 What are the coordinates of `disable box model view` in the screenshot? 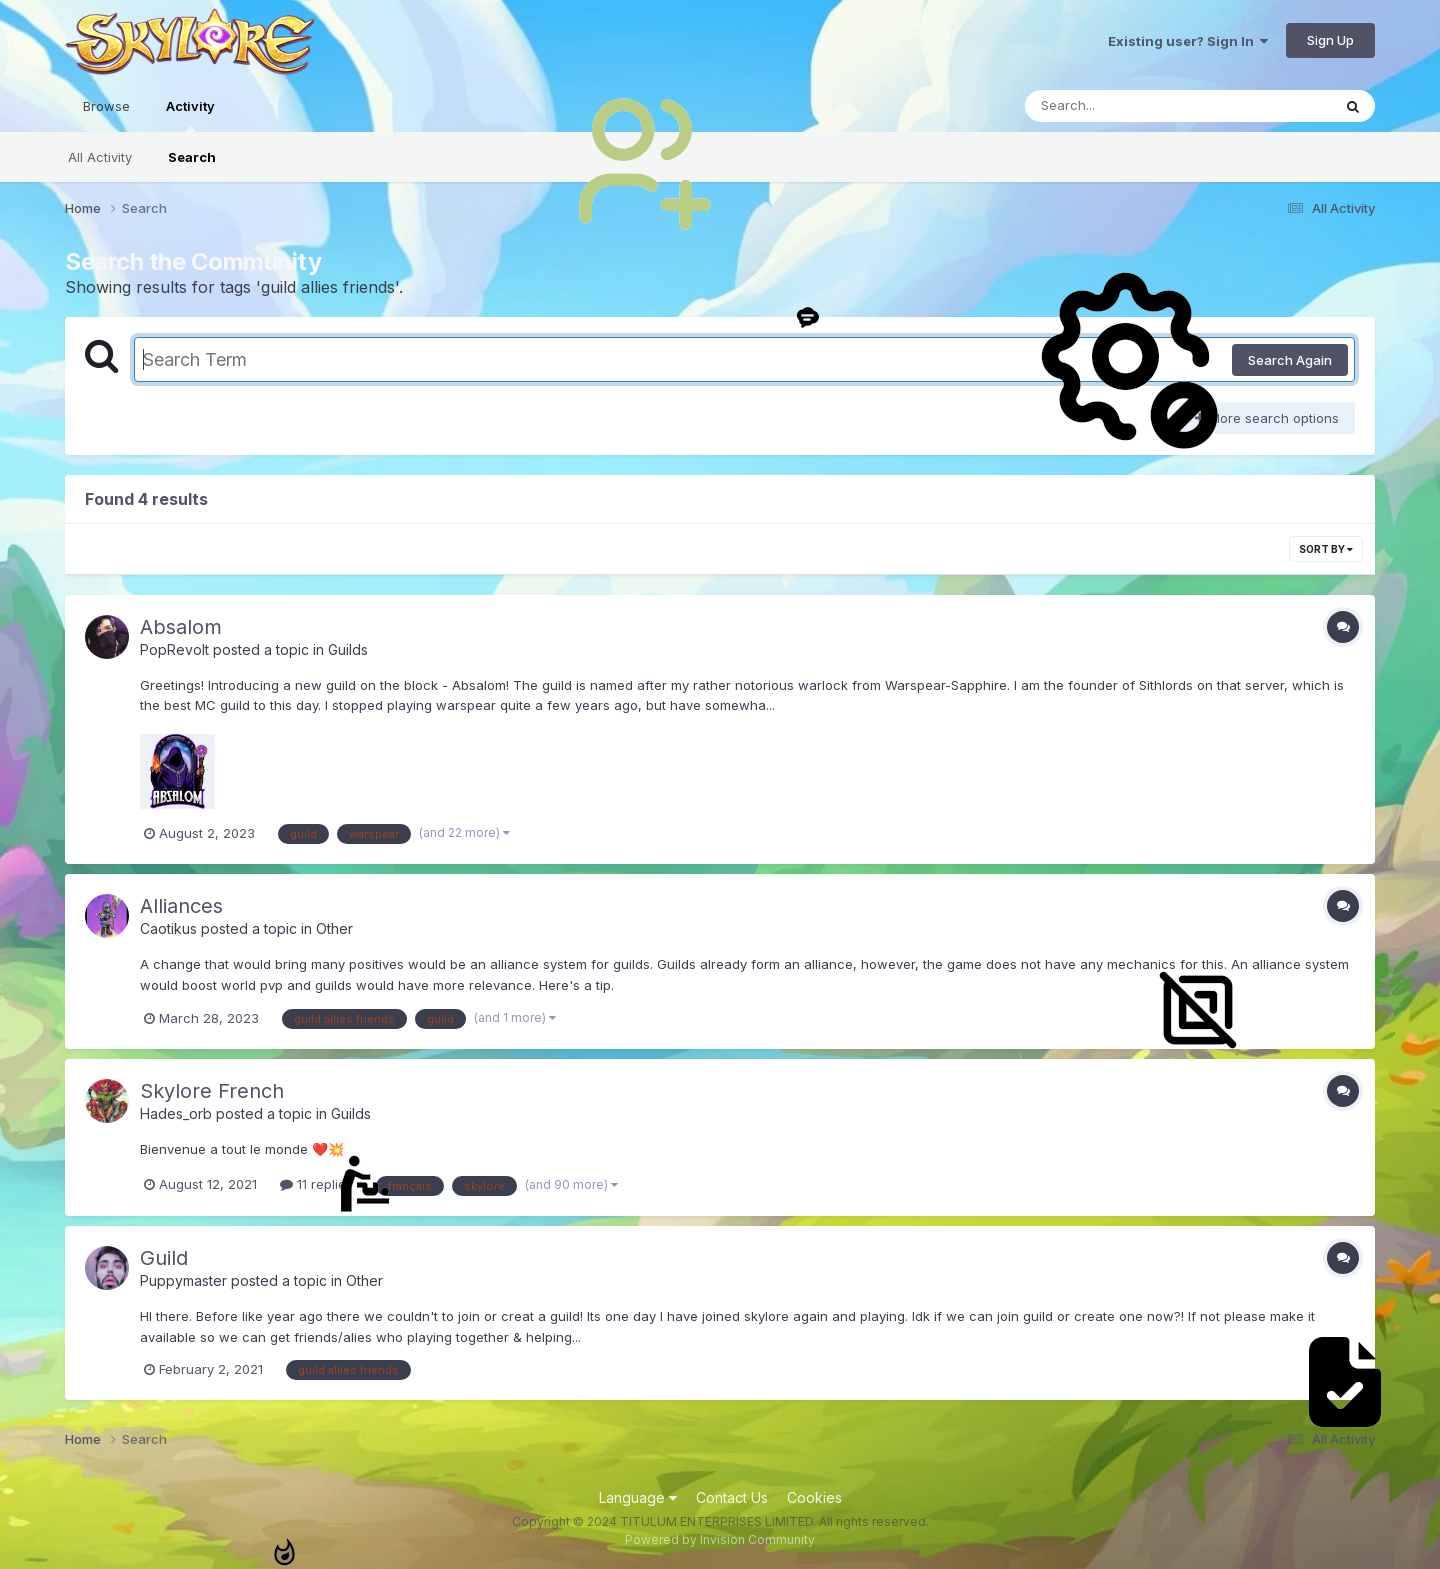 It's located at (1198, 1010).